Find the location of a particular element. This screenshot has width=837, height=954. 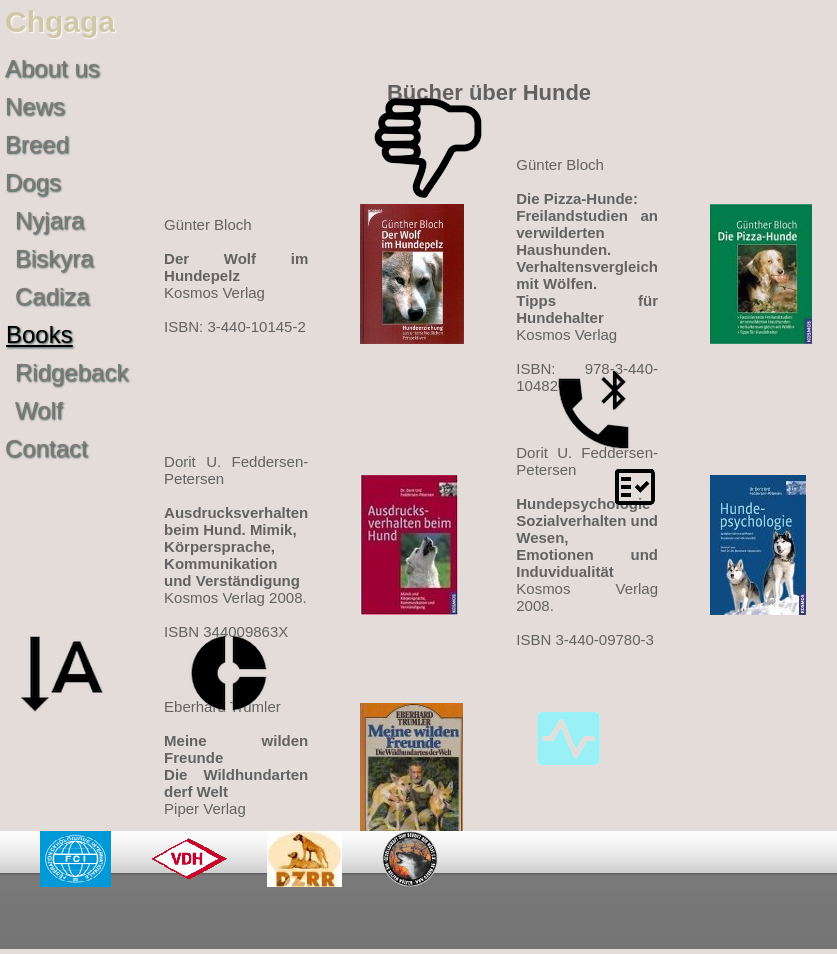

indicates an active call using a bluetooth speaker is located at coordinates (593, 413).